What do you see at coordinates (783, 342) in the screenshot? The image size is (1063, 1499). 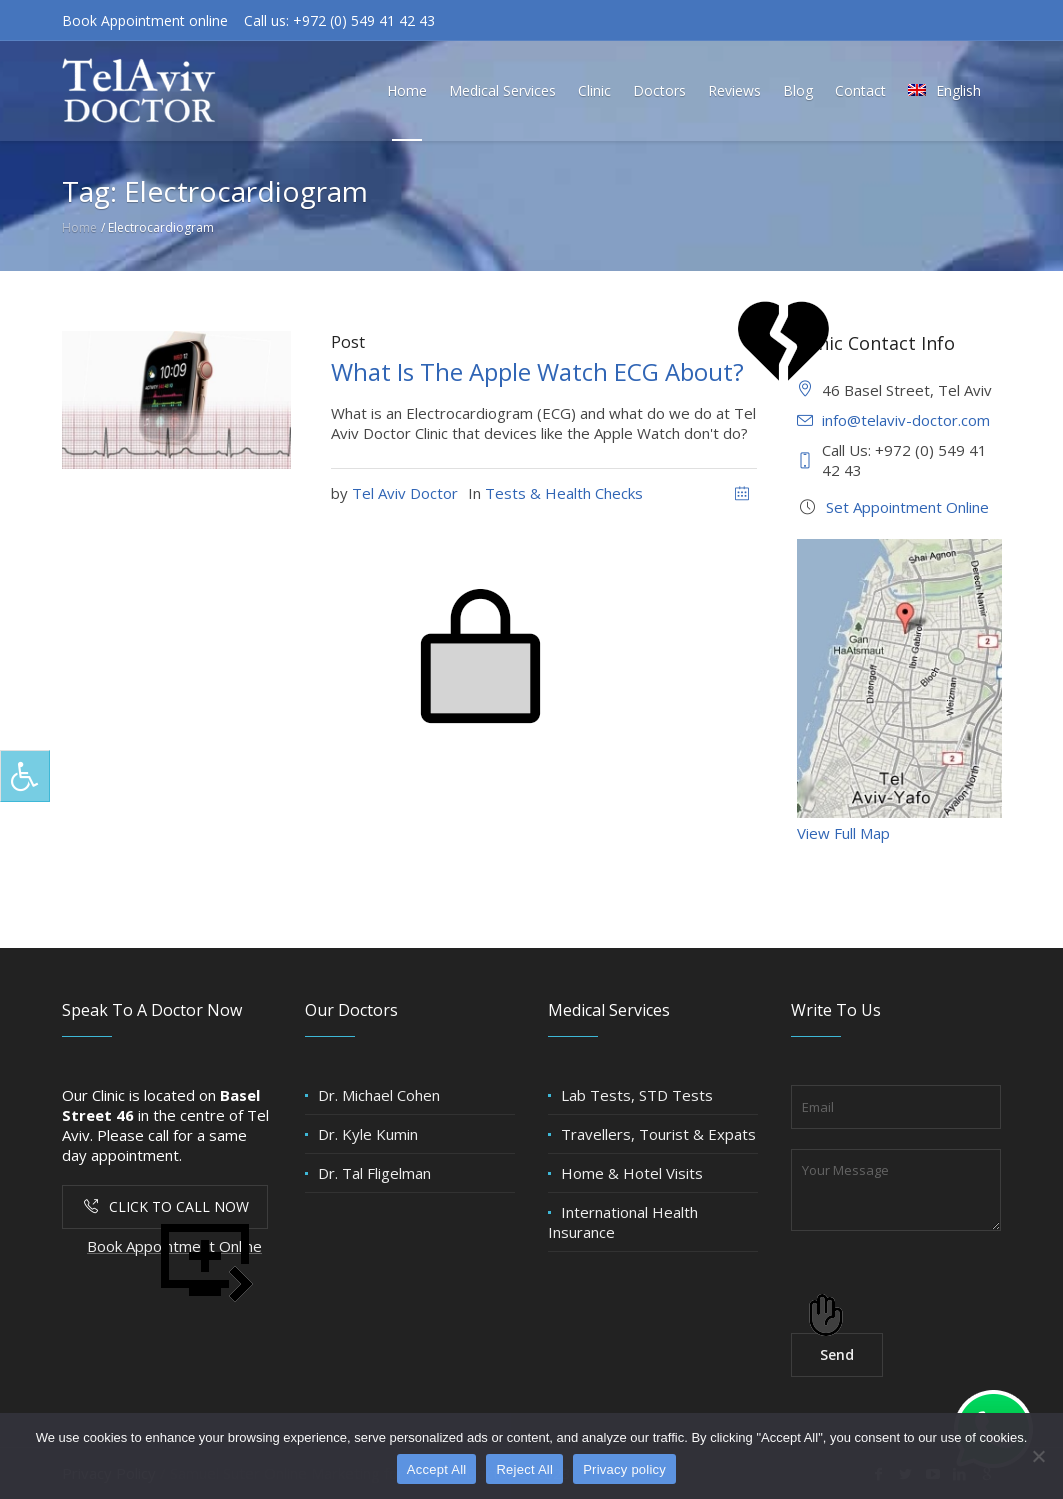 I see `indicates a broken or failed favorite` at bounding box center [783, 342].